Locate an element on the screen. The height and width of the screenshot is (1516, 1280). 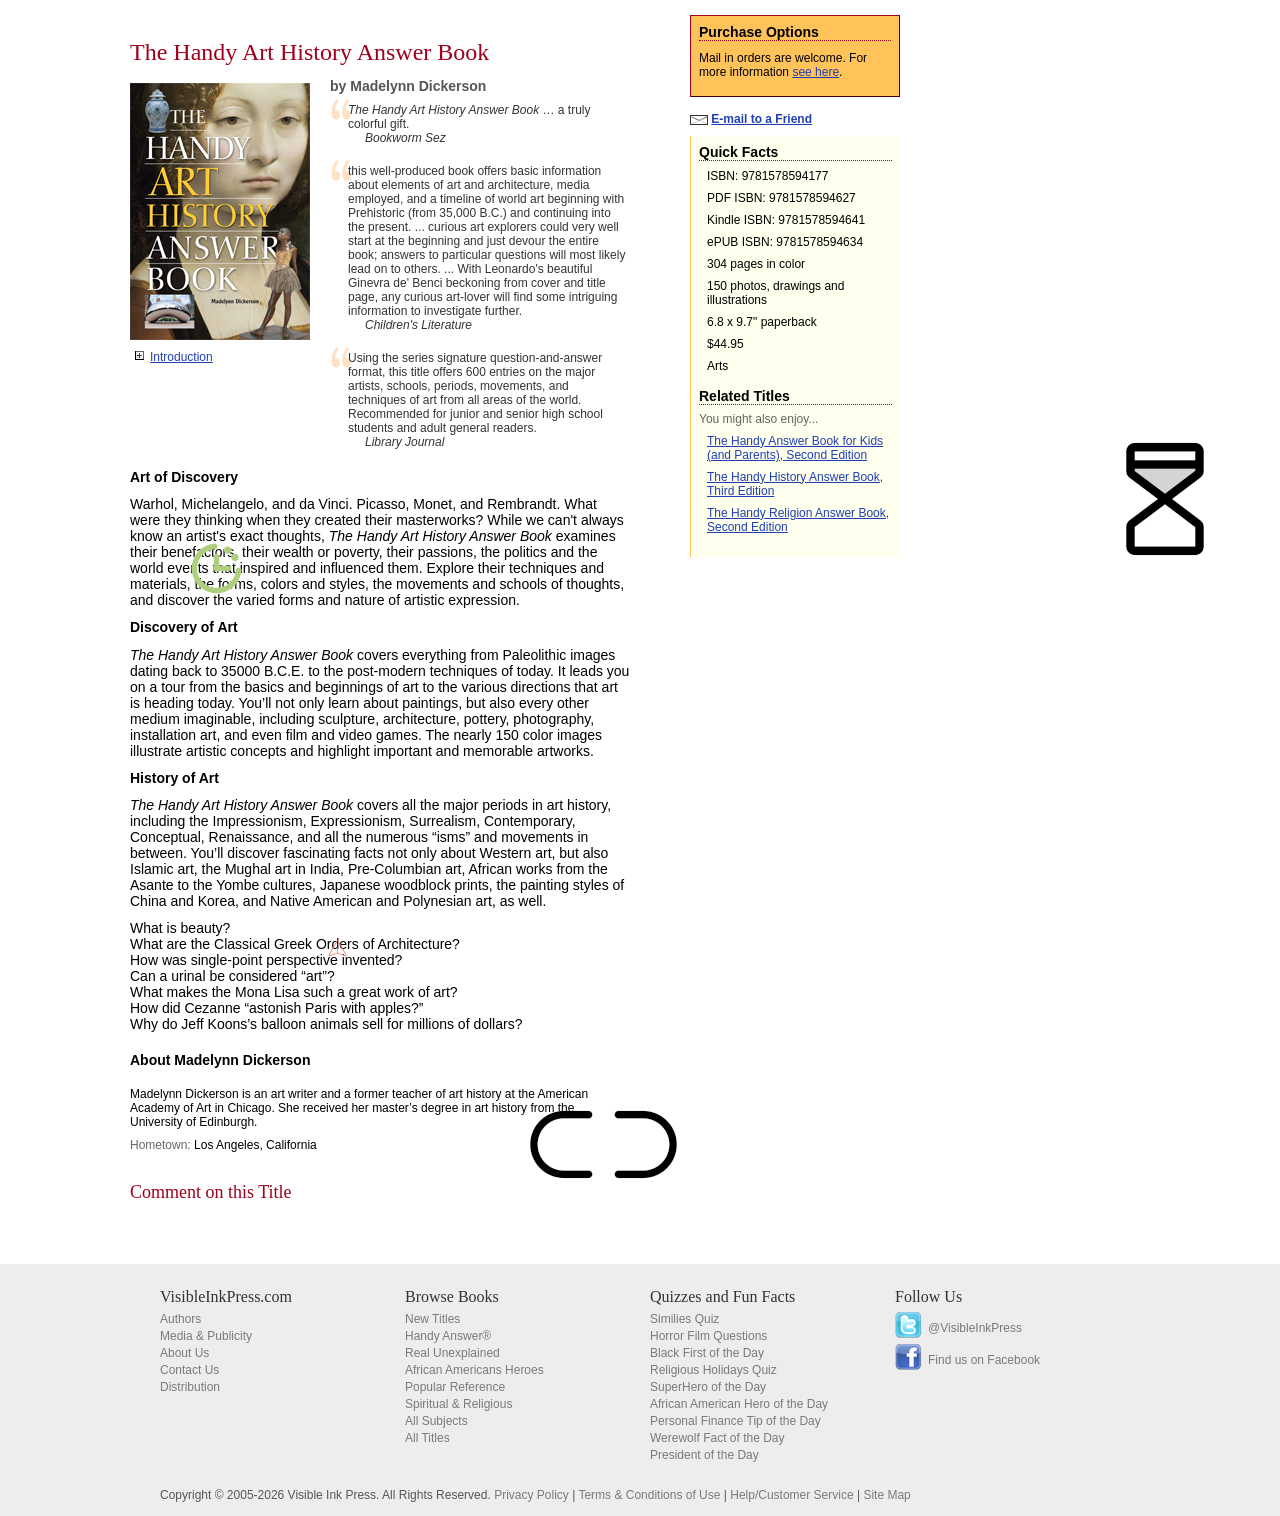
unlink or break a connected item is located at coordinates (603, 1144).